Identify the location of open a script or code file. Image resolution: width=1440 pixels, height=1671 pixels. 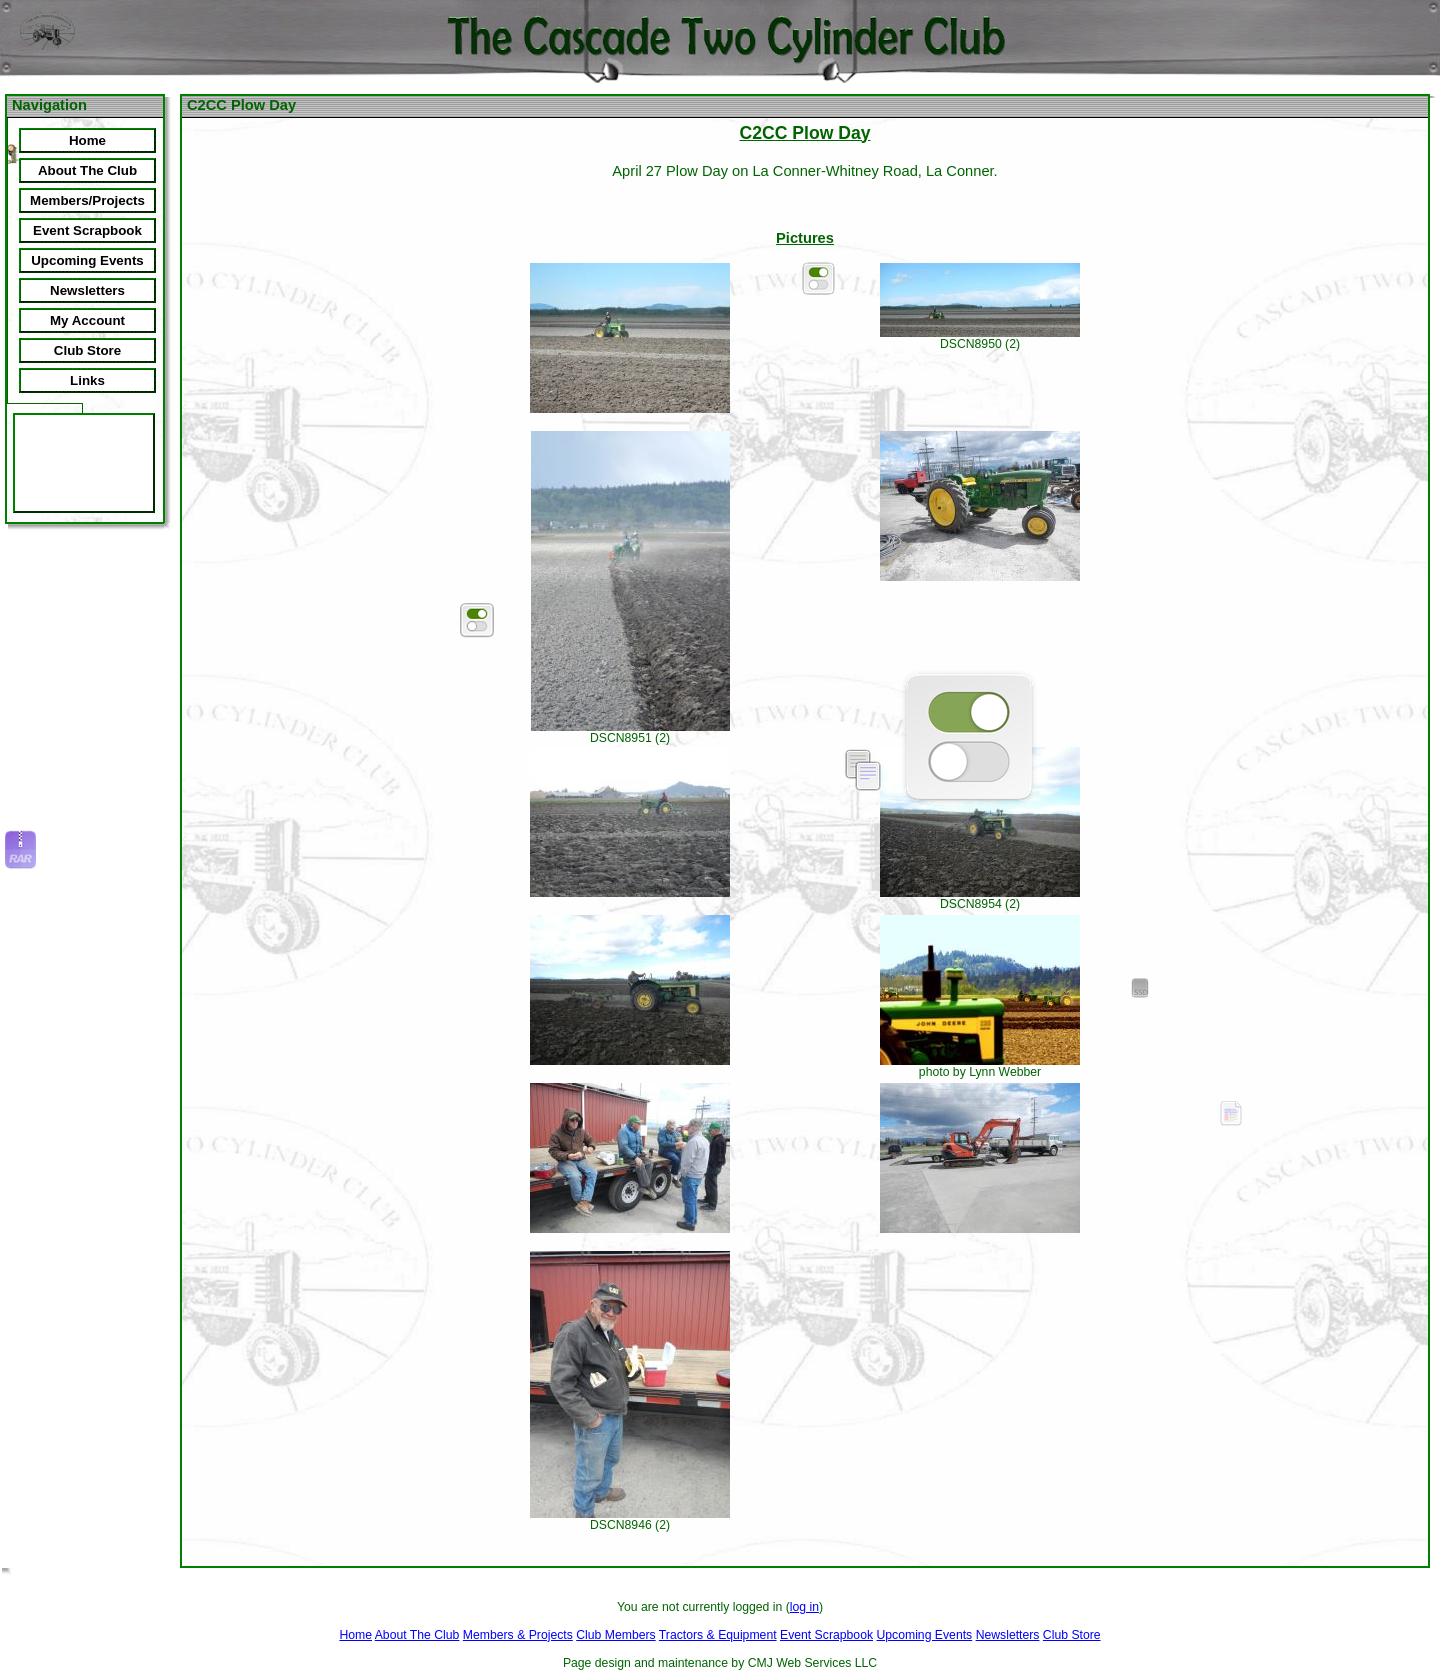
(1231, 1113).